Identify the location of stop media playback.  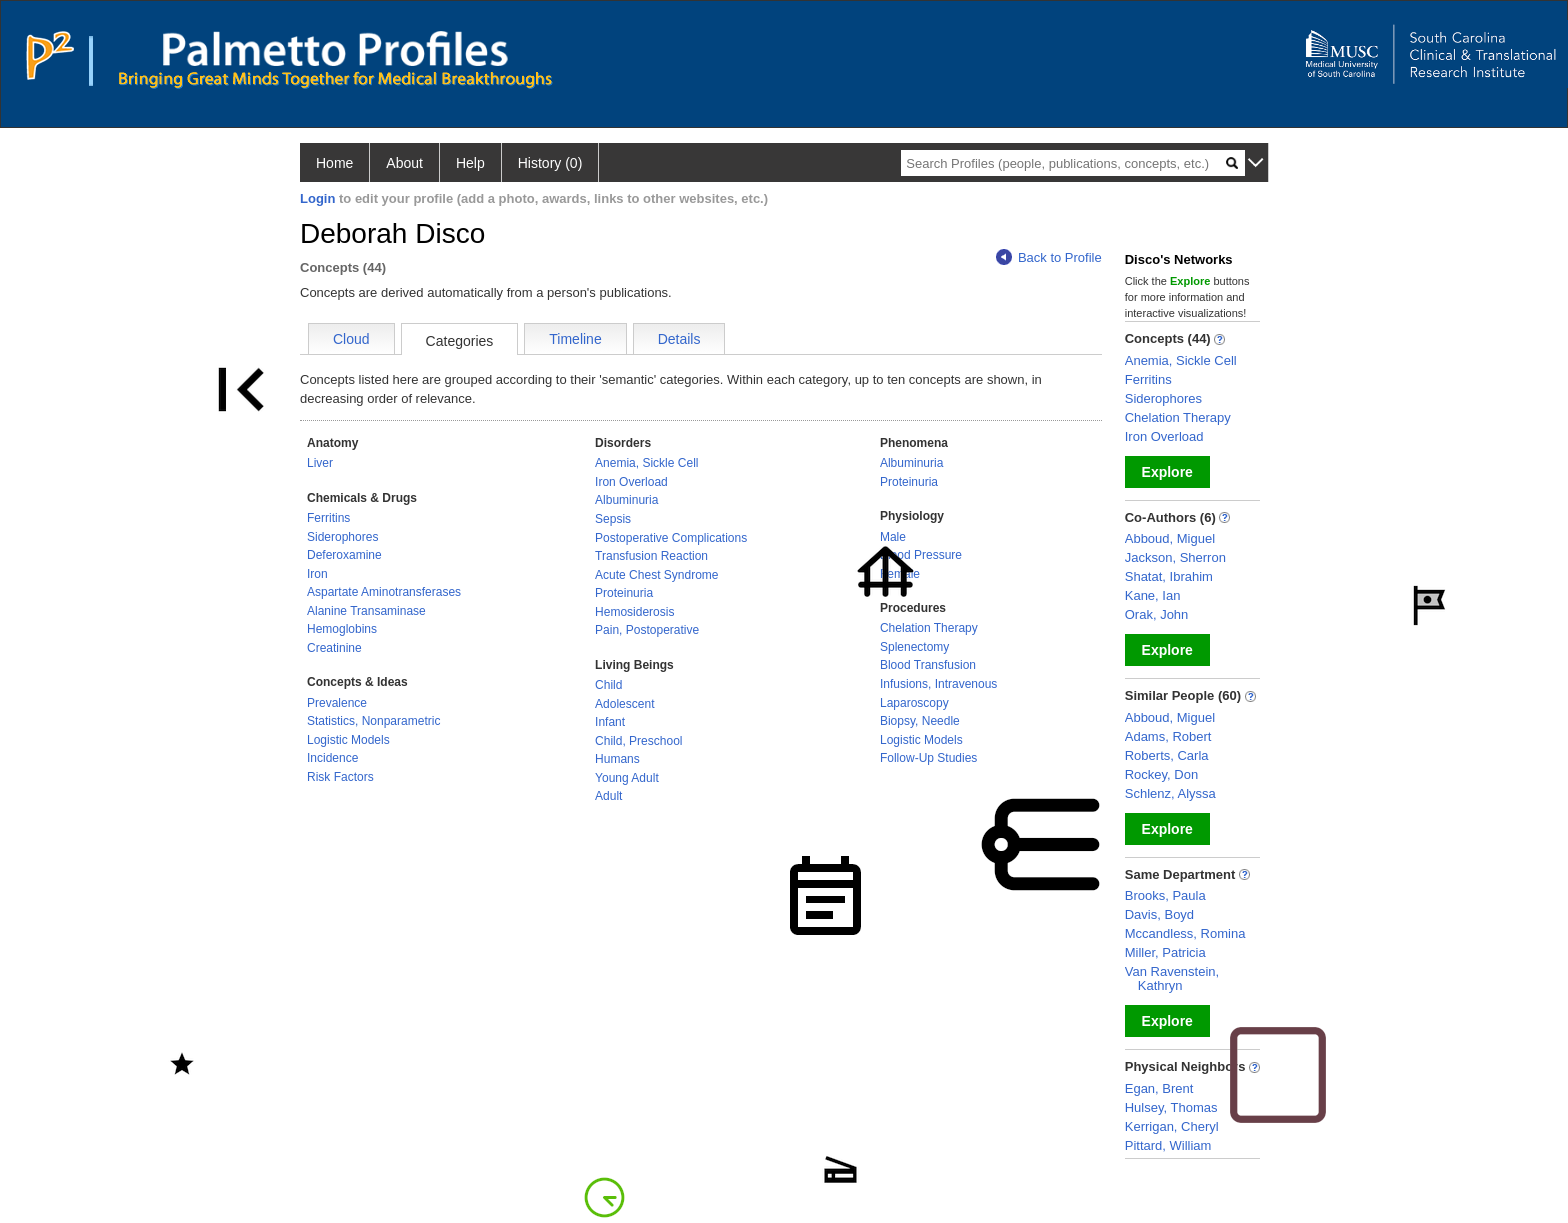
(1278, 1075).